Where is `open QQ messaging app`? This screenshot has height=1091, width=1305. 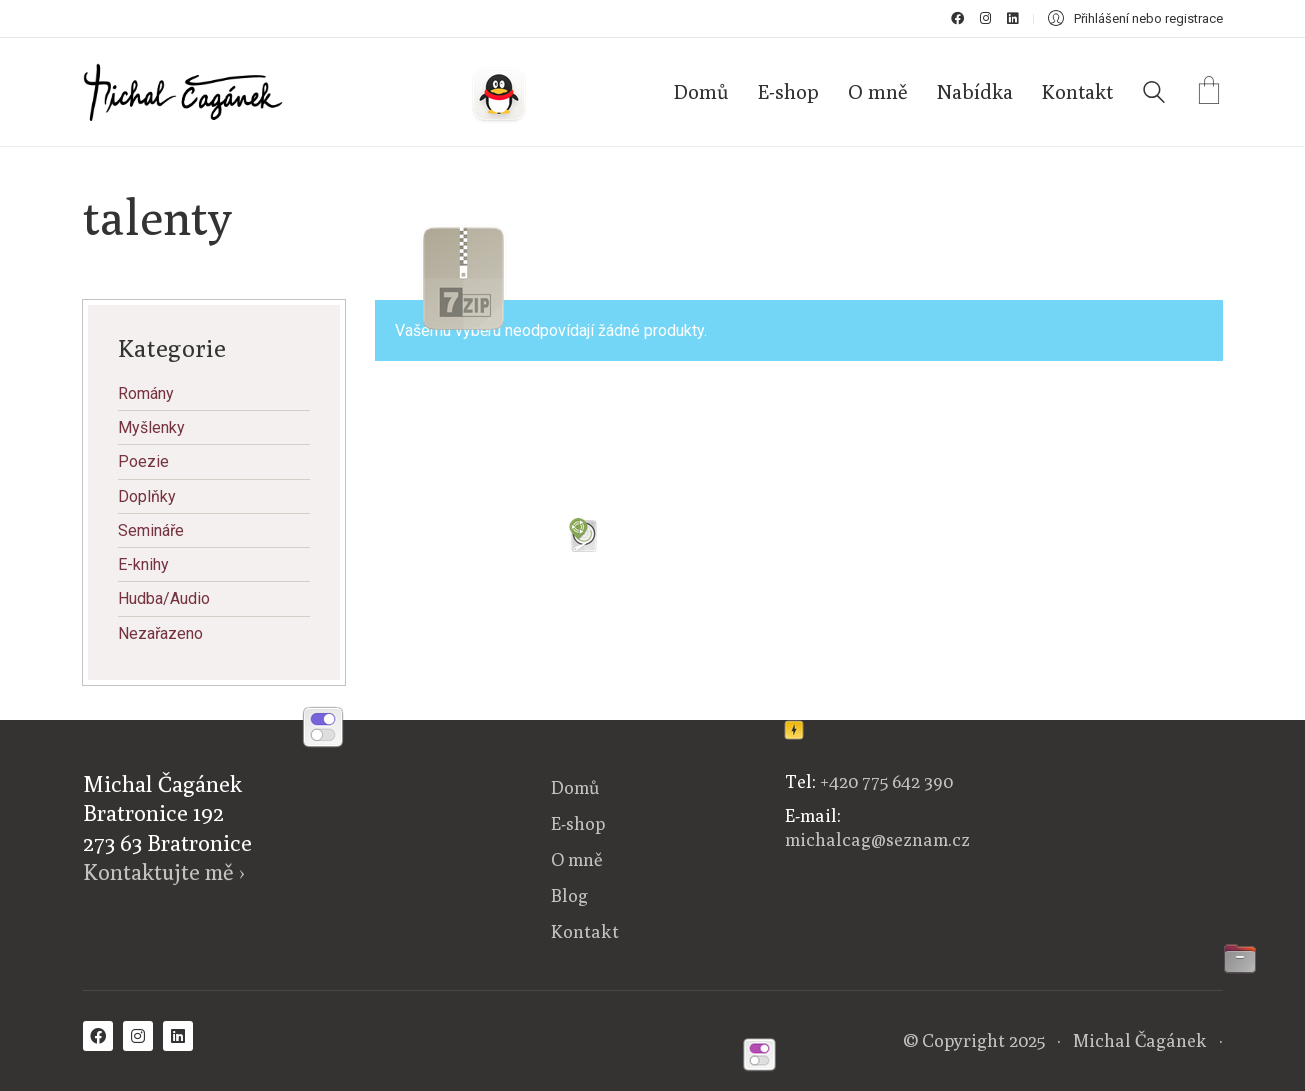 open QQ messaging app is located at coordinates (499, 94).